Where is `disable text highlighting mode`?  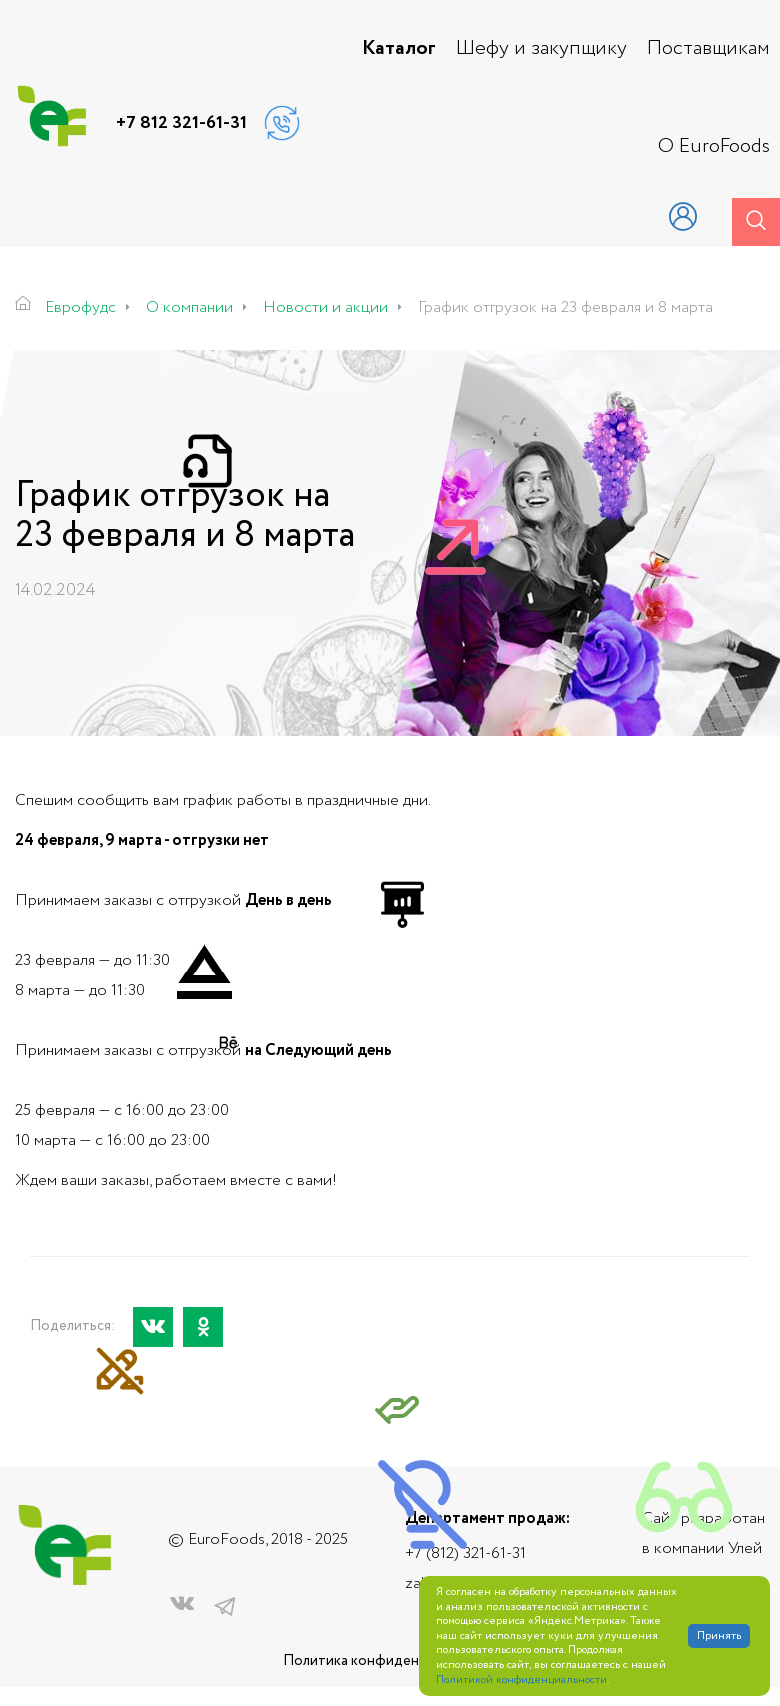
disable text highlighting mode is located at coordinates (120, 1371).